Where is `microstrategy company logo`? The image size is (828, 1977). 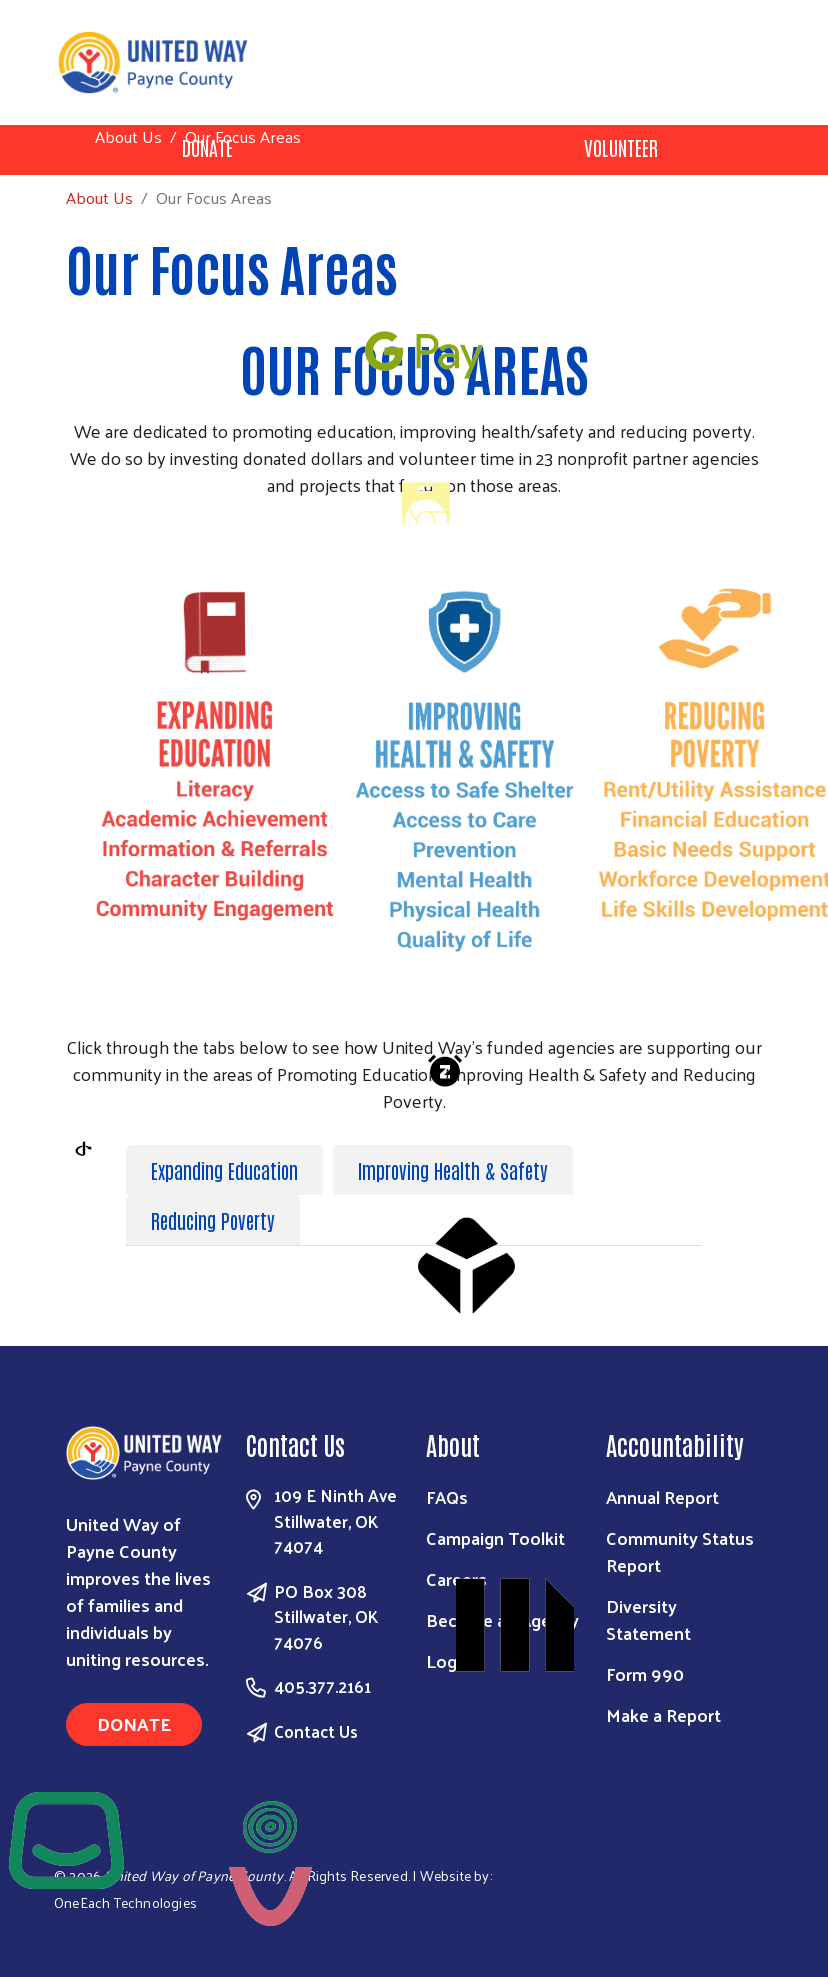 microstrategy company logo is located at coordinates (515, 1625).